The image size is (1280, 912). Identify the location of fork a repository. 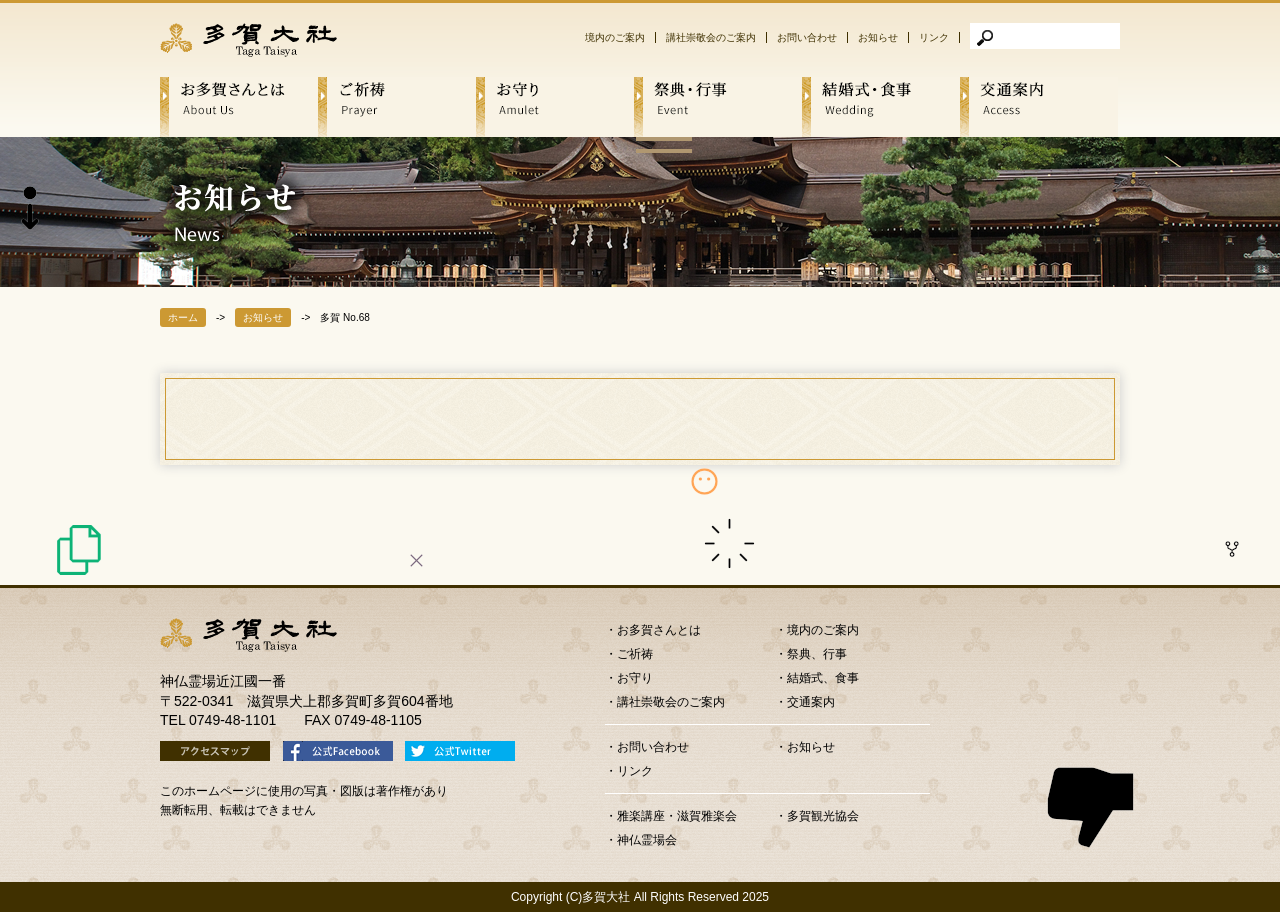
(1231, 548).